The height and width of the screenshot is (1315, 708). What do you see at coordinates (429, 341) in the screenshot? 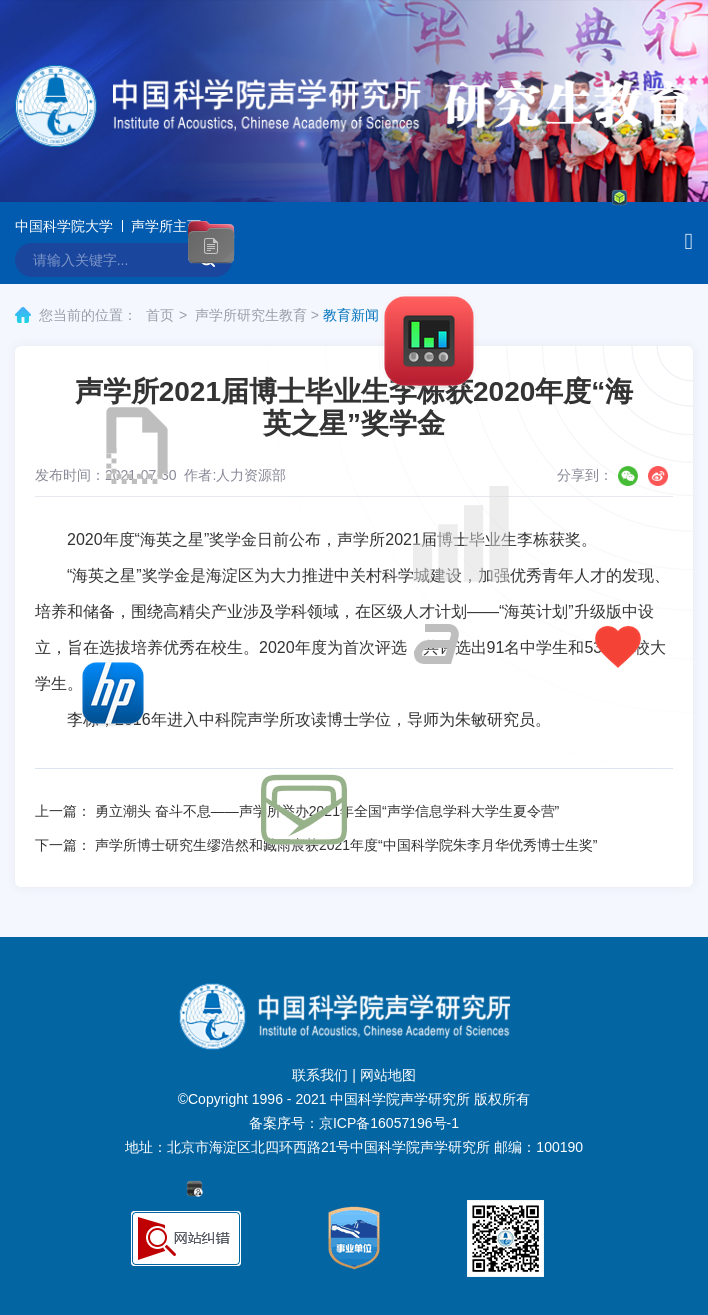
I see `open carla audio plugin host` at bounding box center [429, 341].